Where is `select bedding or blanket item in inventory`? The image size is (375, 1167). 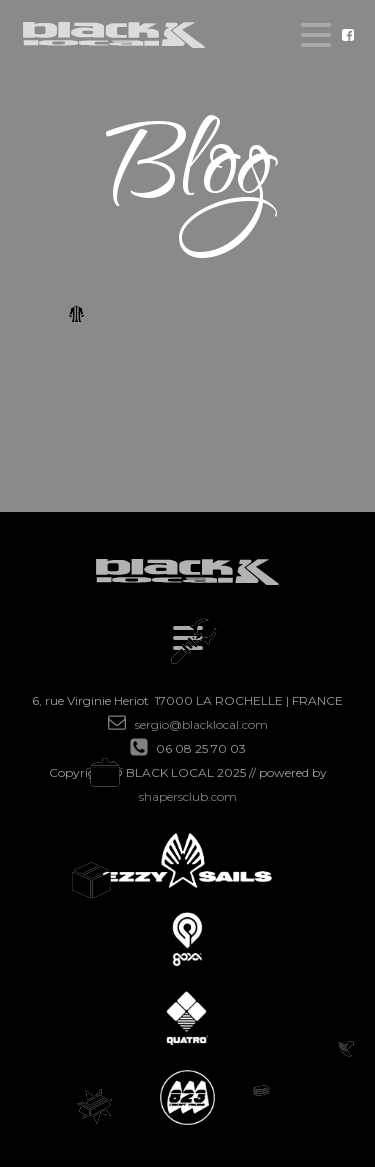
select bedding or blanket item in inventory is located at coordinates (261, 1090).